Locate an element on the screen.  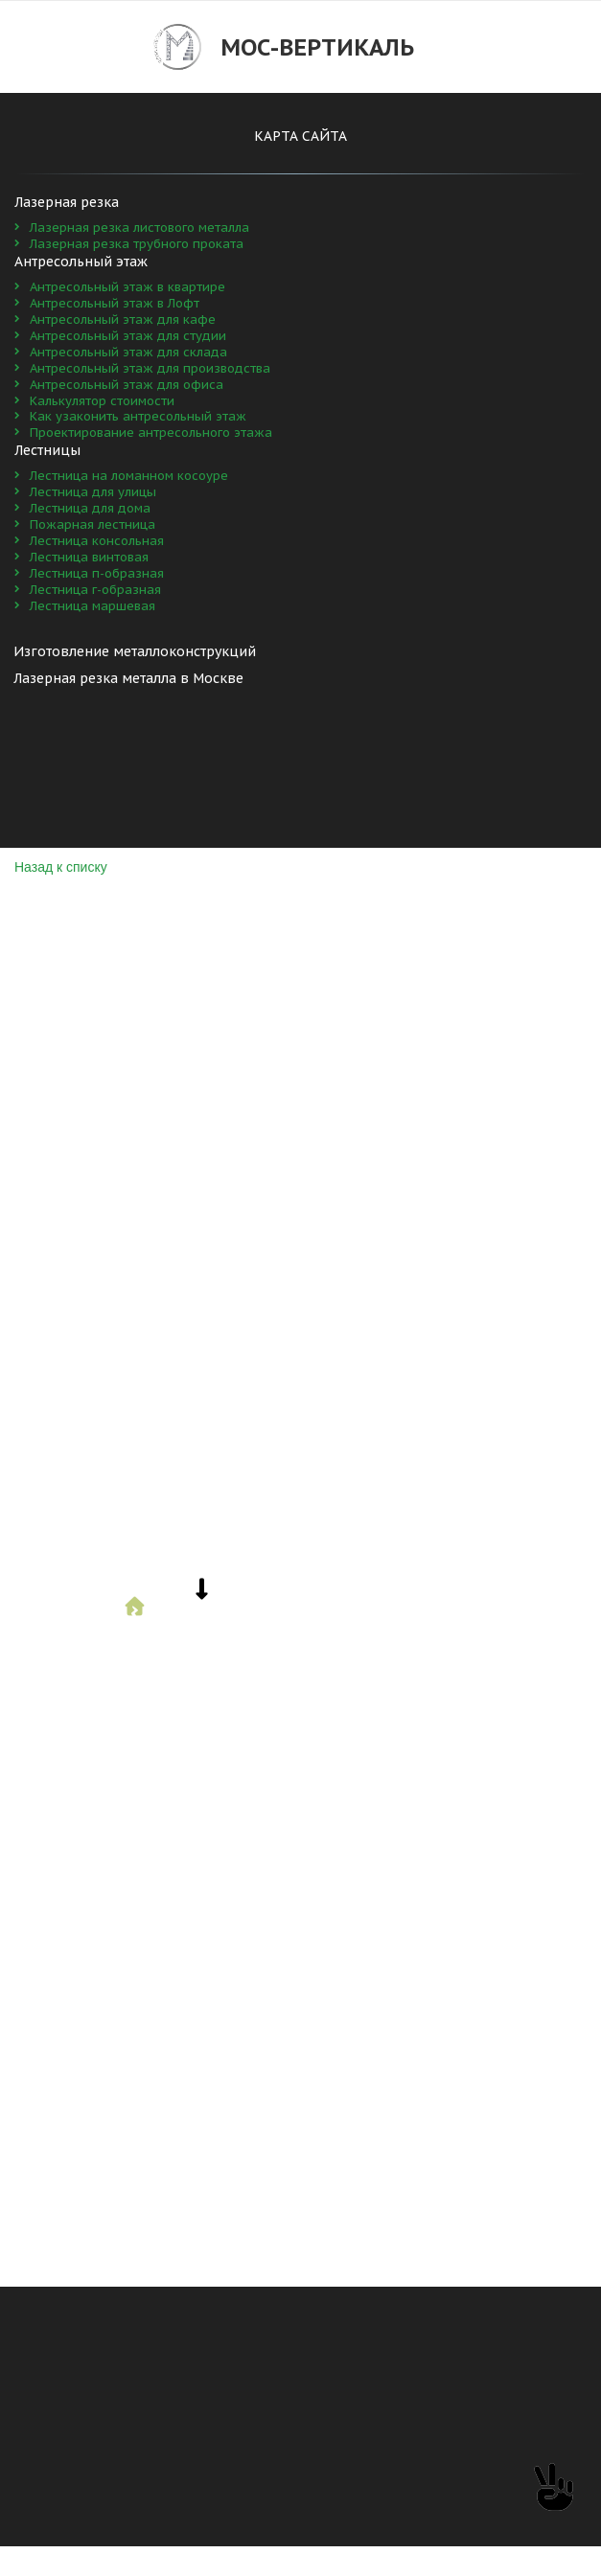
report property damage is located at coordinates (134, 1606).